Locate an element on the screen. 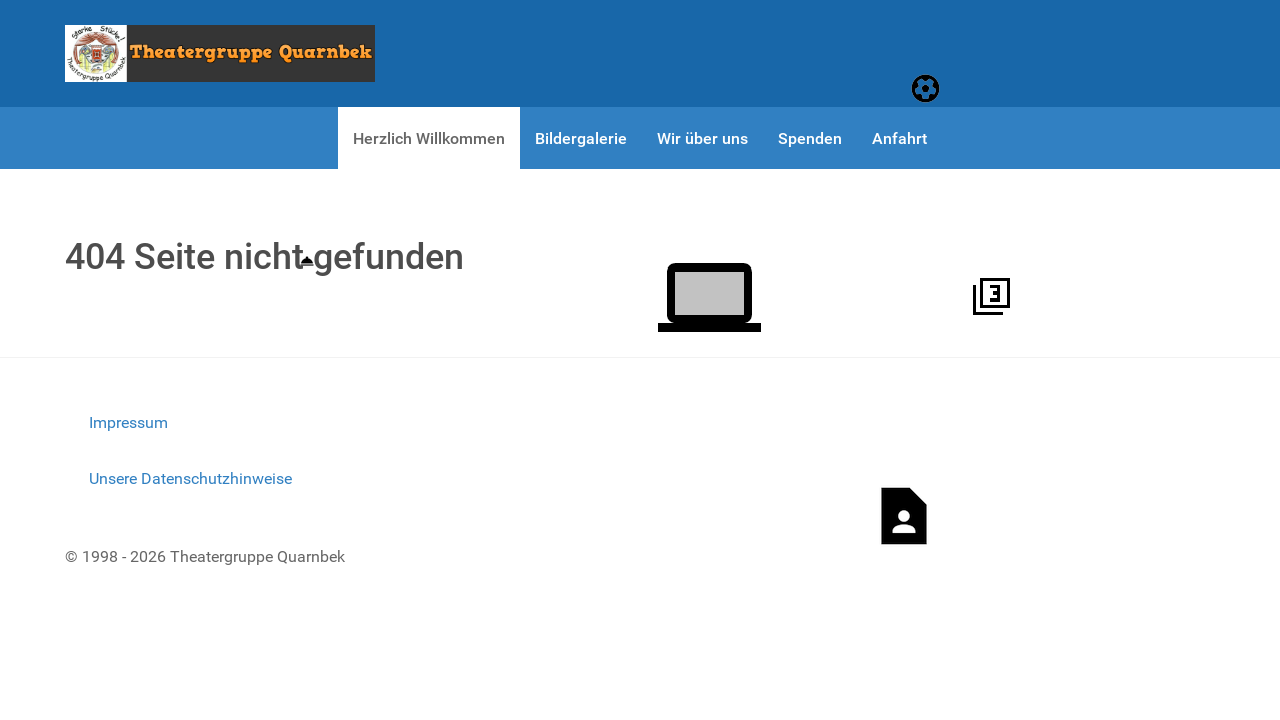  switch to laptop or desktop view is located at coordinates (709, 297).